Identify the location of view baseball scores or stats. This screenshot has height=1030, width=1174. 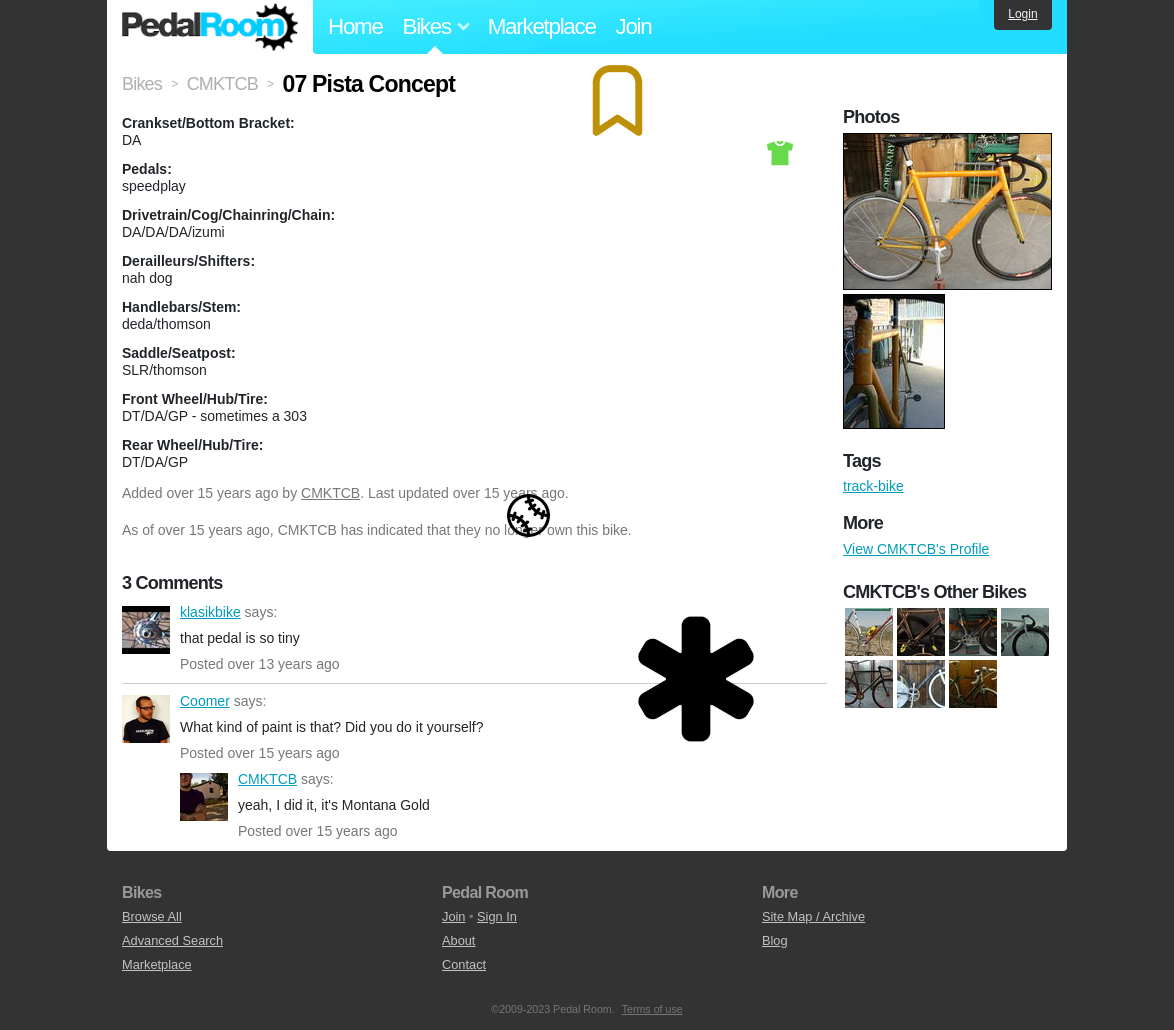
(528, 515).